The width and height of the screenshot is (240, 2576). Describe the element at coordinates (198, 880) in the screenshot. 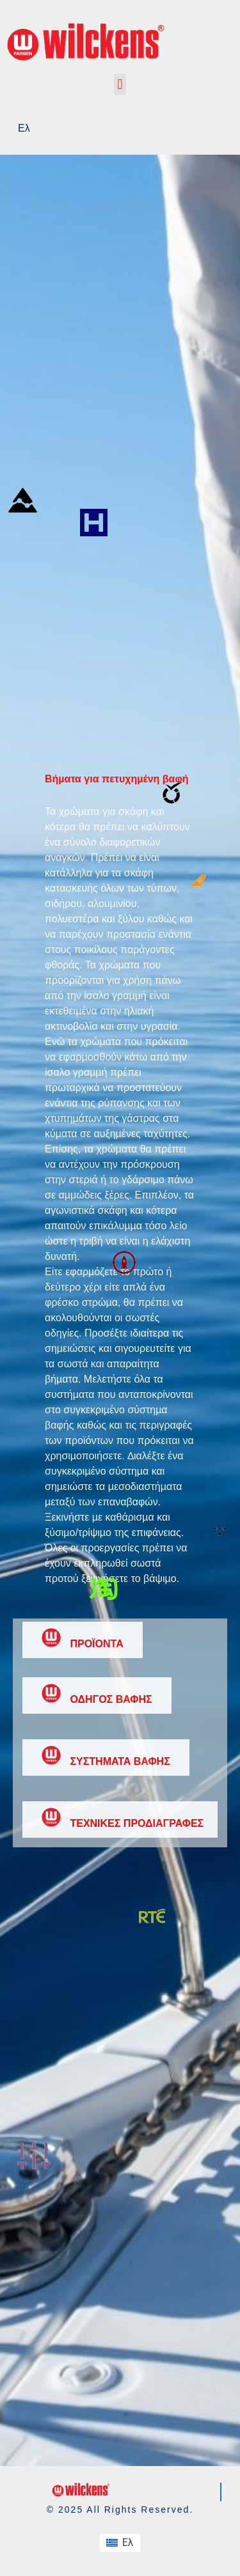

I see `China Southern Airlines logo` at that location.